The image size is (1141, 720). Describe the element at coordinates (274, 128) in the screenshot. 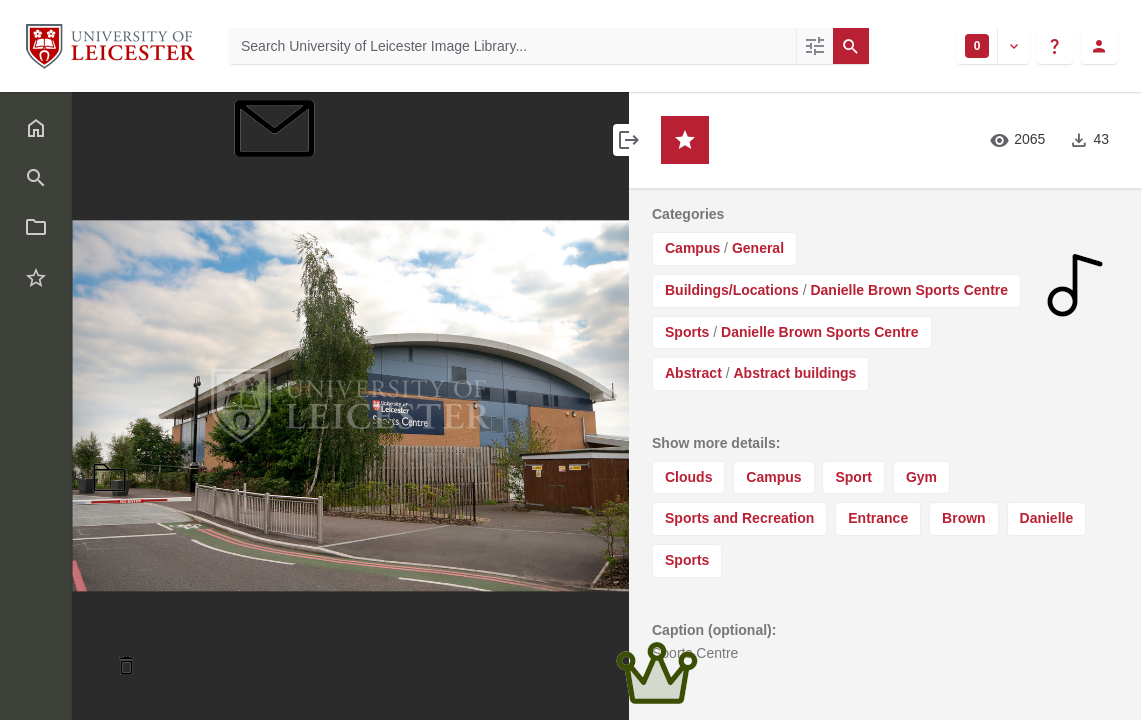

I see `open your inbox` at that location.